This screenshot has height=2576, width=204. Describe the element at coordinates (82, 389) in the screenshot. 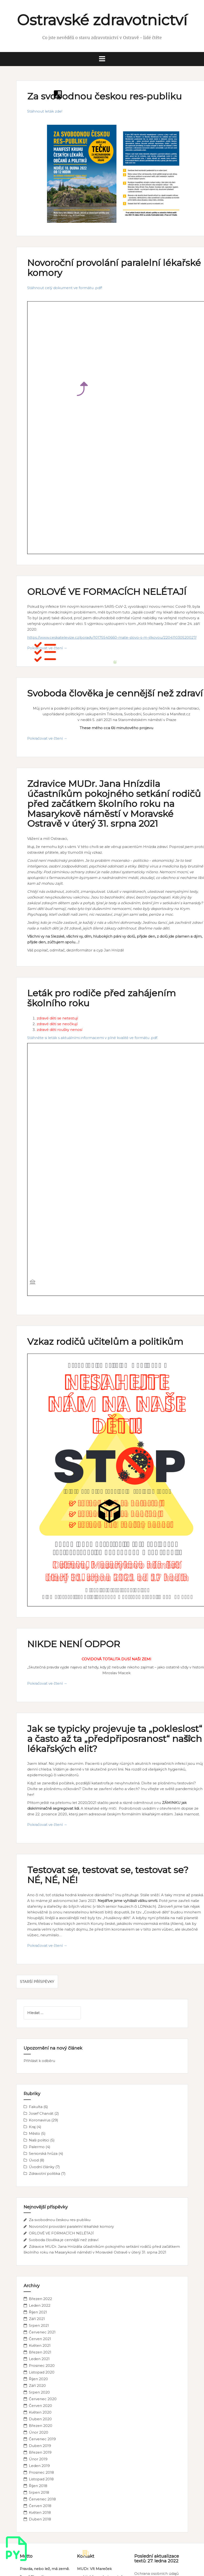

I see `go back and up in navigation` at that location.